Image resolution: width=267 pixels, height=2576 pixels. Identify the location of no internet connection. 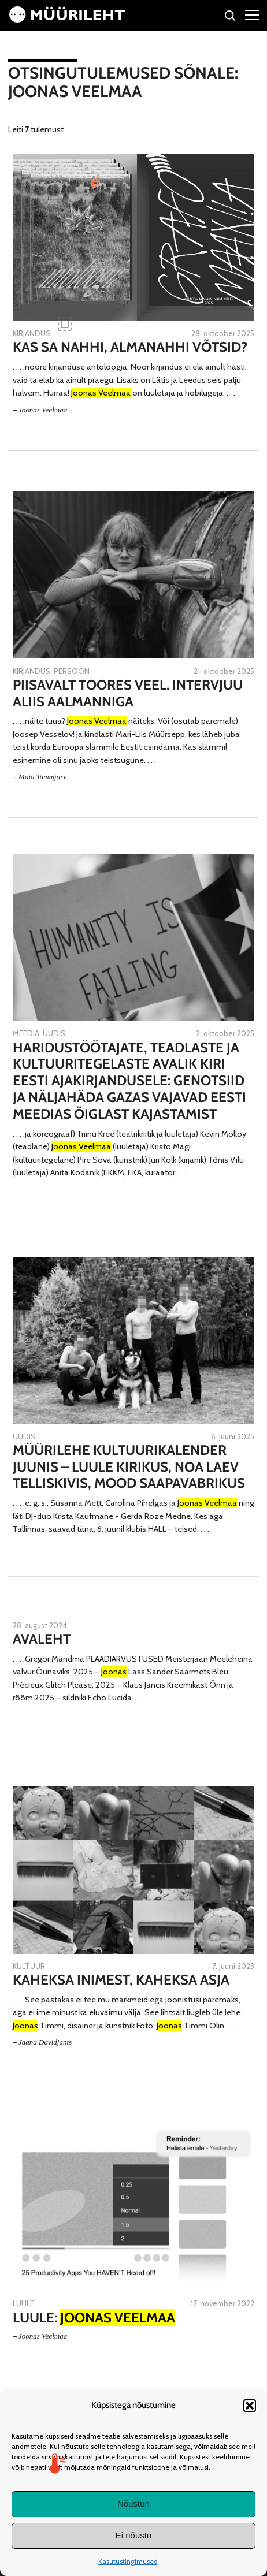
(95, 183).